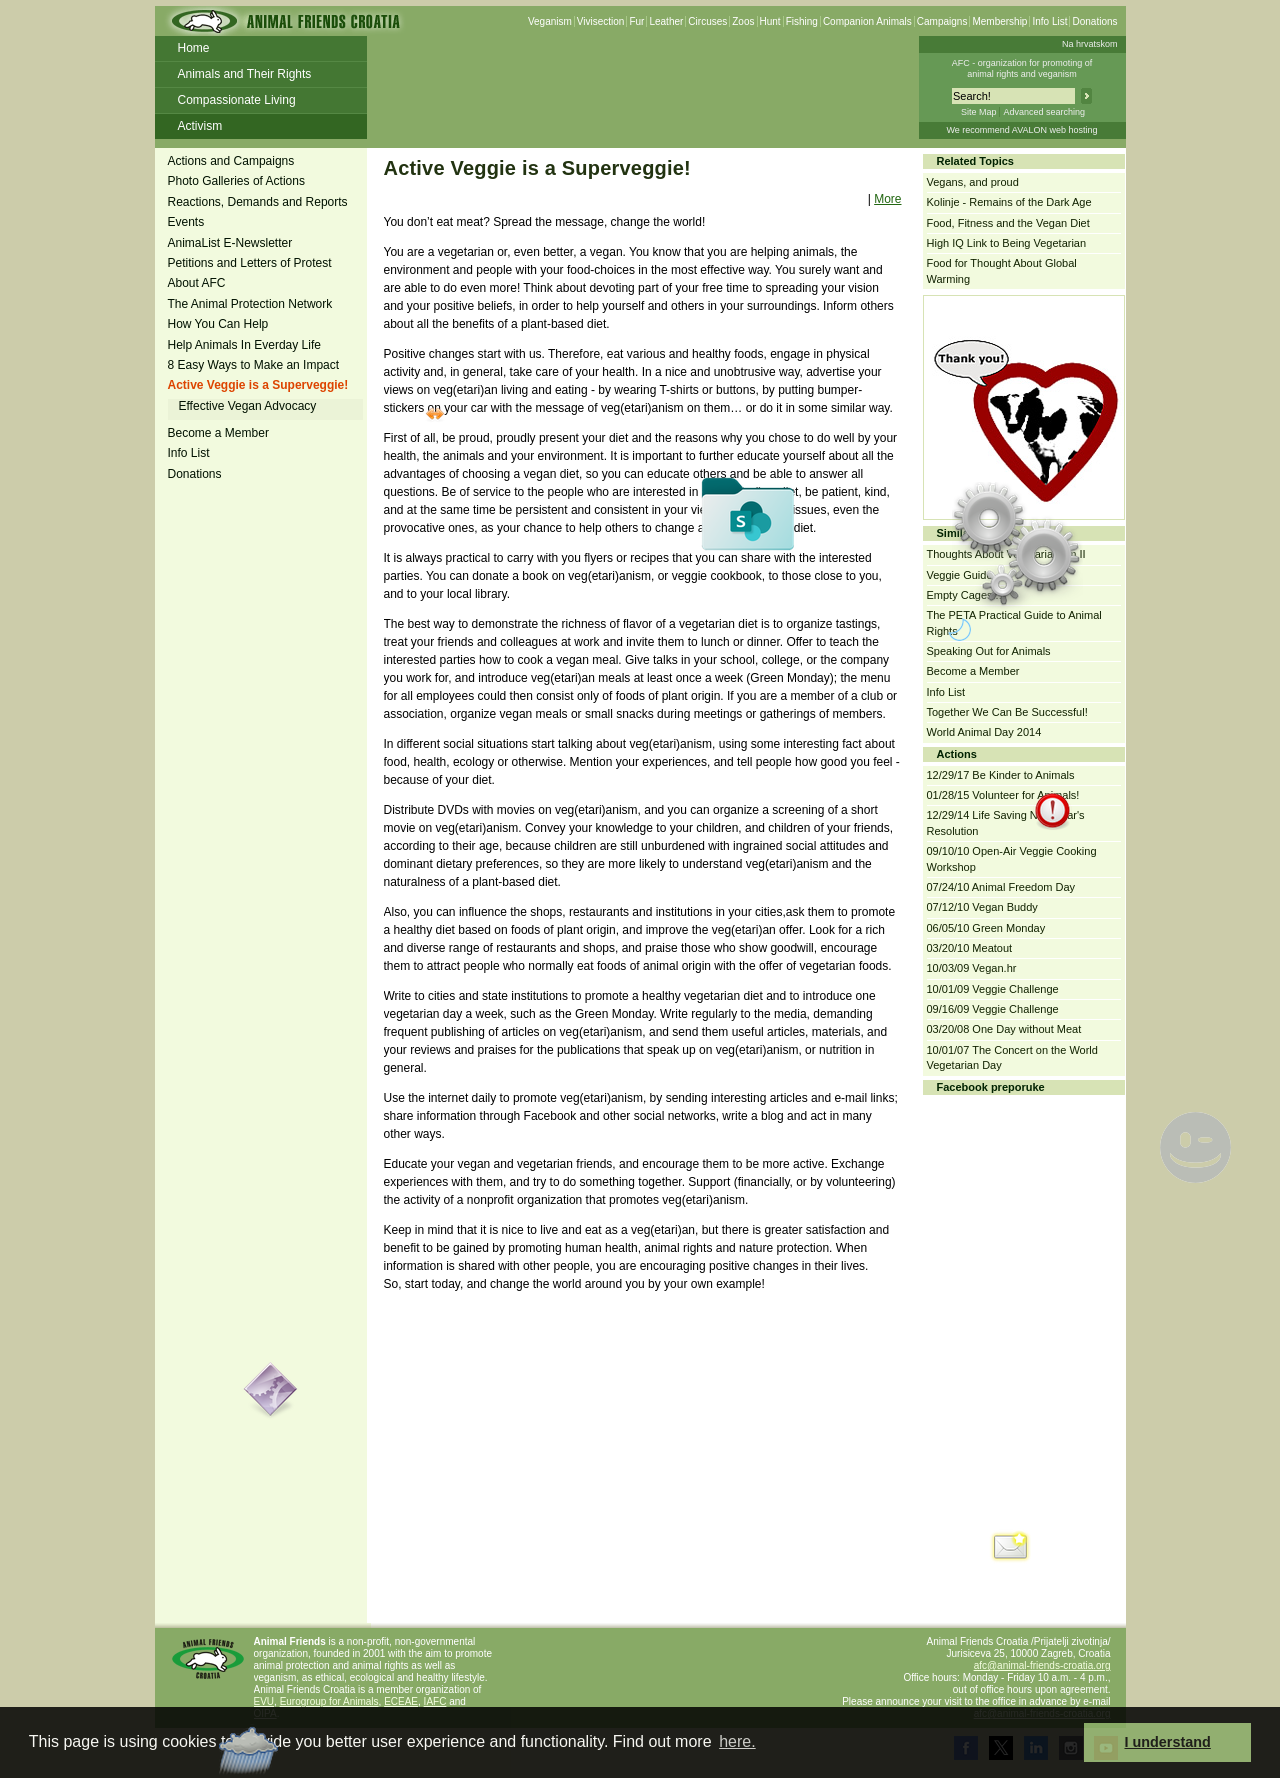 The height and width of the screenshot is (1778, 1280). I want to click on open microsoft sharepoint folder, so click(747, 516).